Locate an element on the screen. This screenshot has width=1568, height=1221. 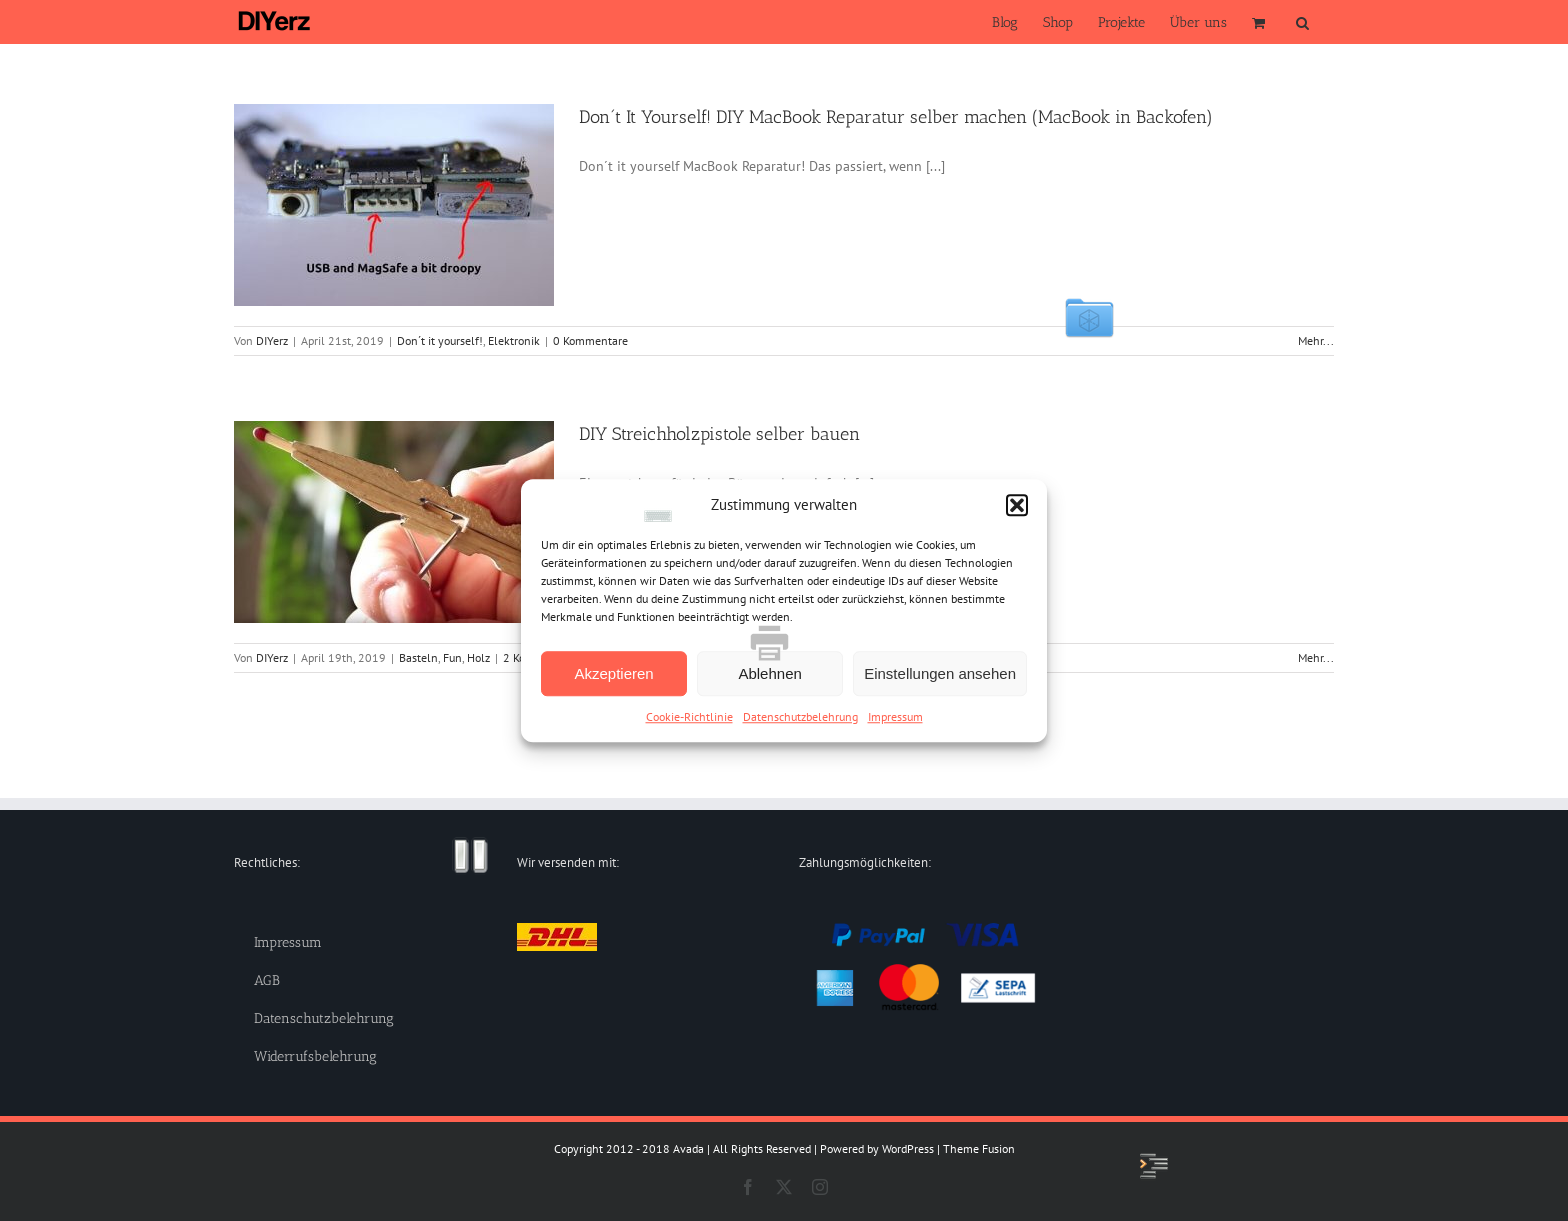
pause media playback is located at coordinates (470, 855).